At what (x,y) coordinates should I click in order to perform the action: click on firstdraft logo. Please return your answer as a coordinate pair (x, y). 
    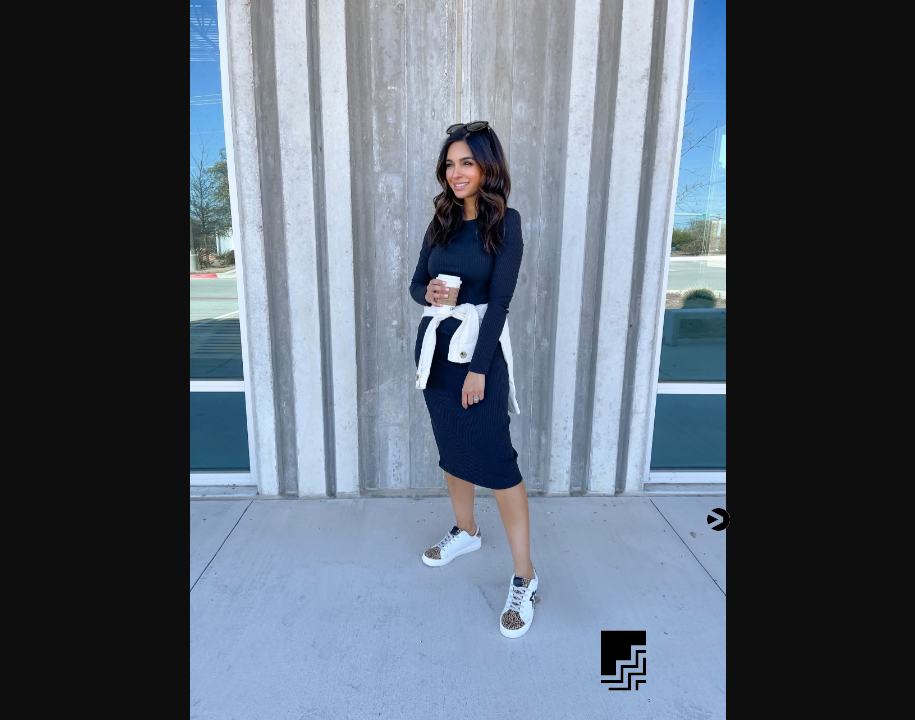
    Looking at the image, I should click on (623, 660).